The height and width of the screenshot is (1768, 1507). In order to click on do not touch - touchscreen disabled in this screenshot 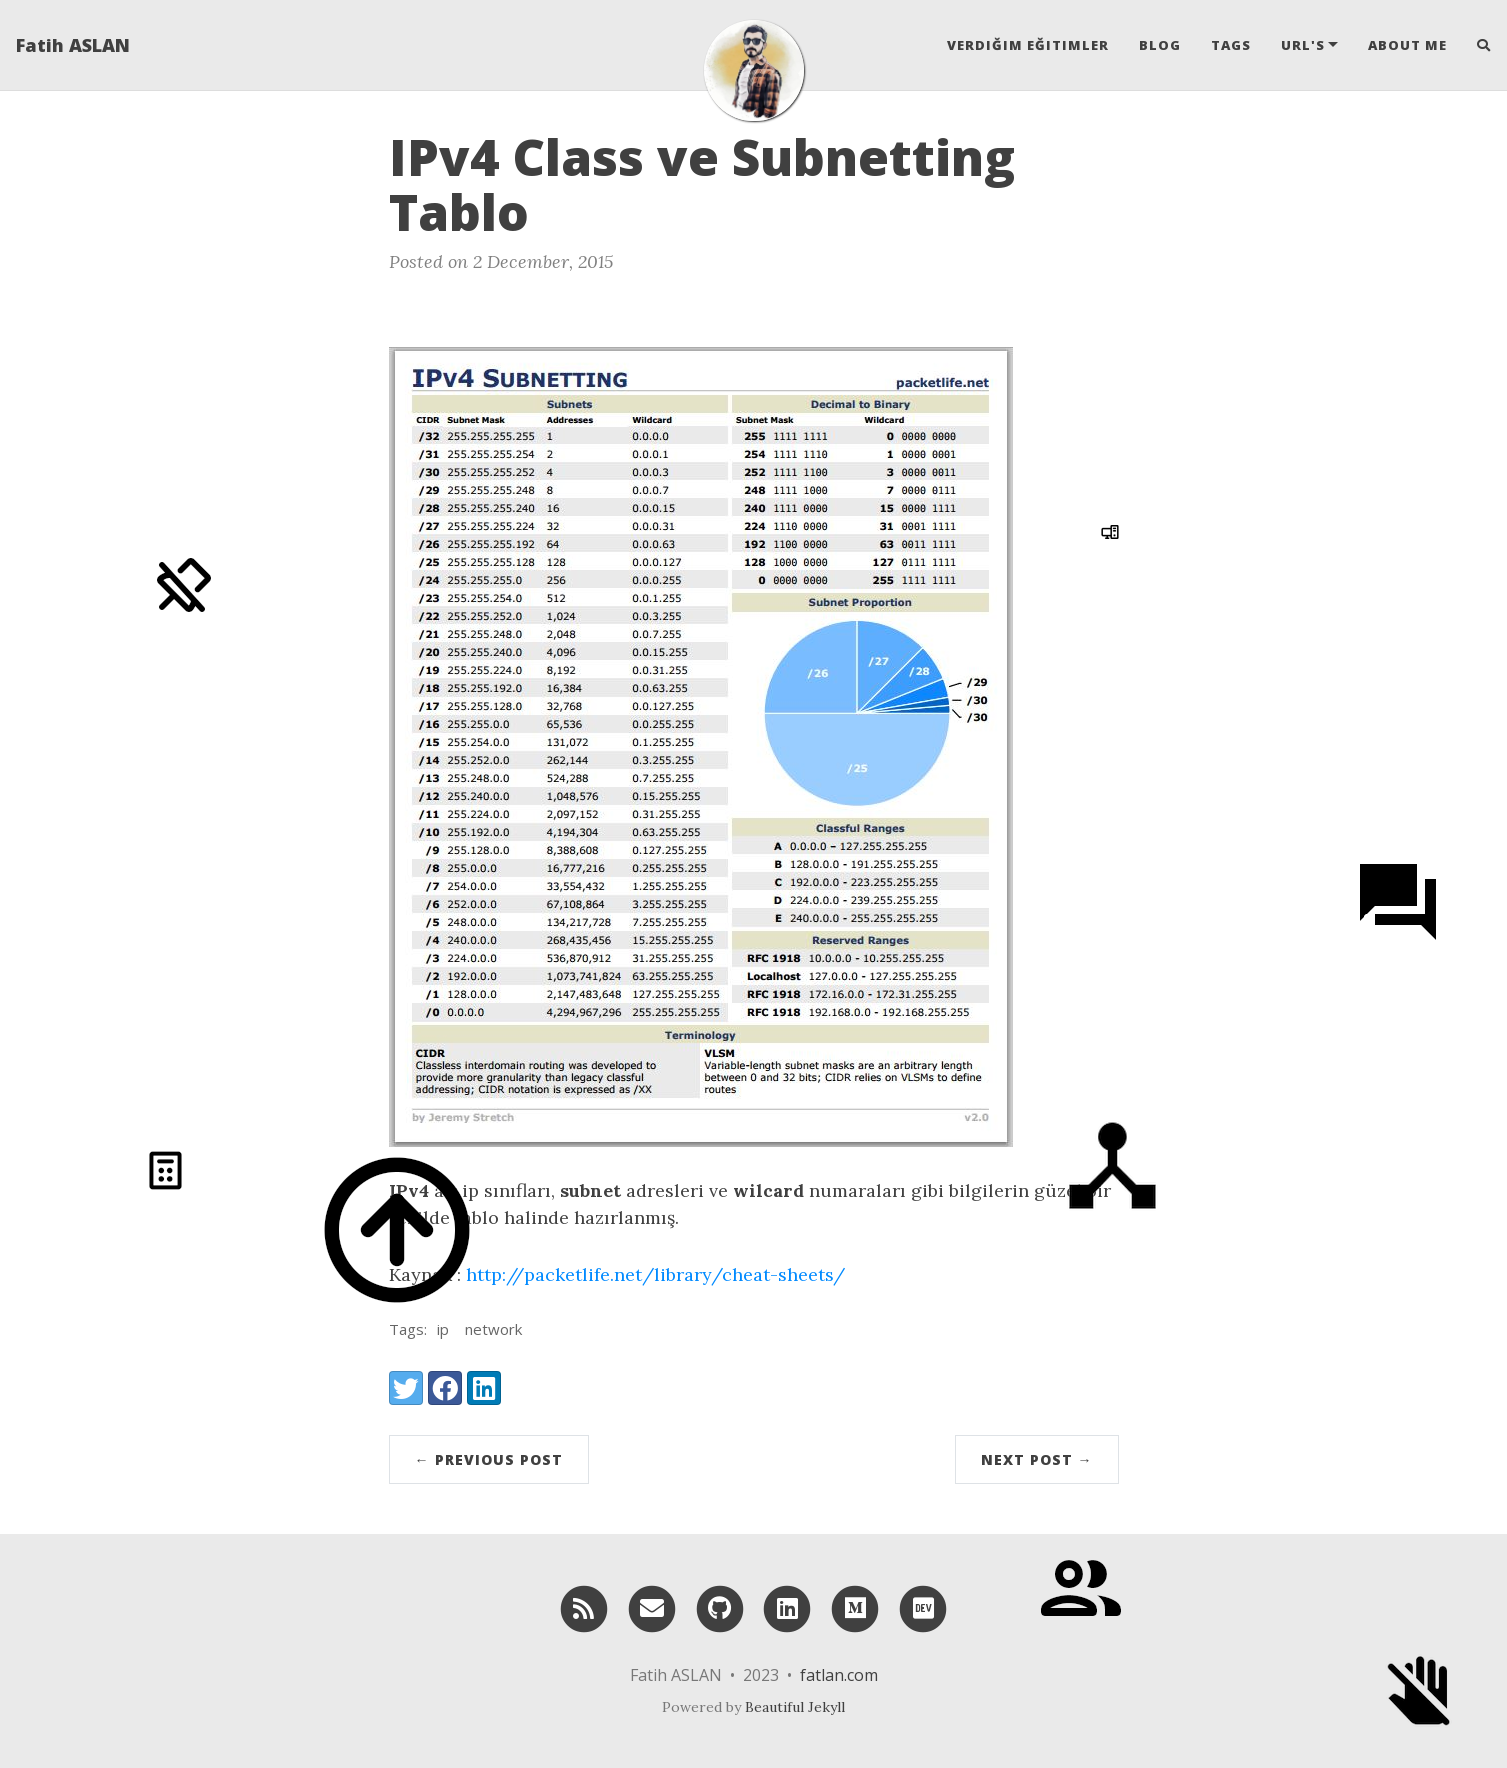, I will do `click(1421, 1692)`.